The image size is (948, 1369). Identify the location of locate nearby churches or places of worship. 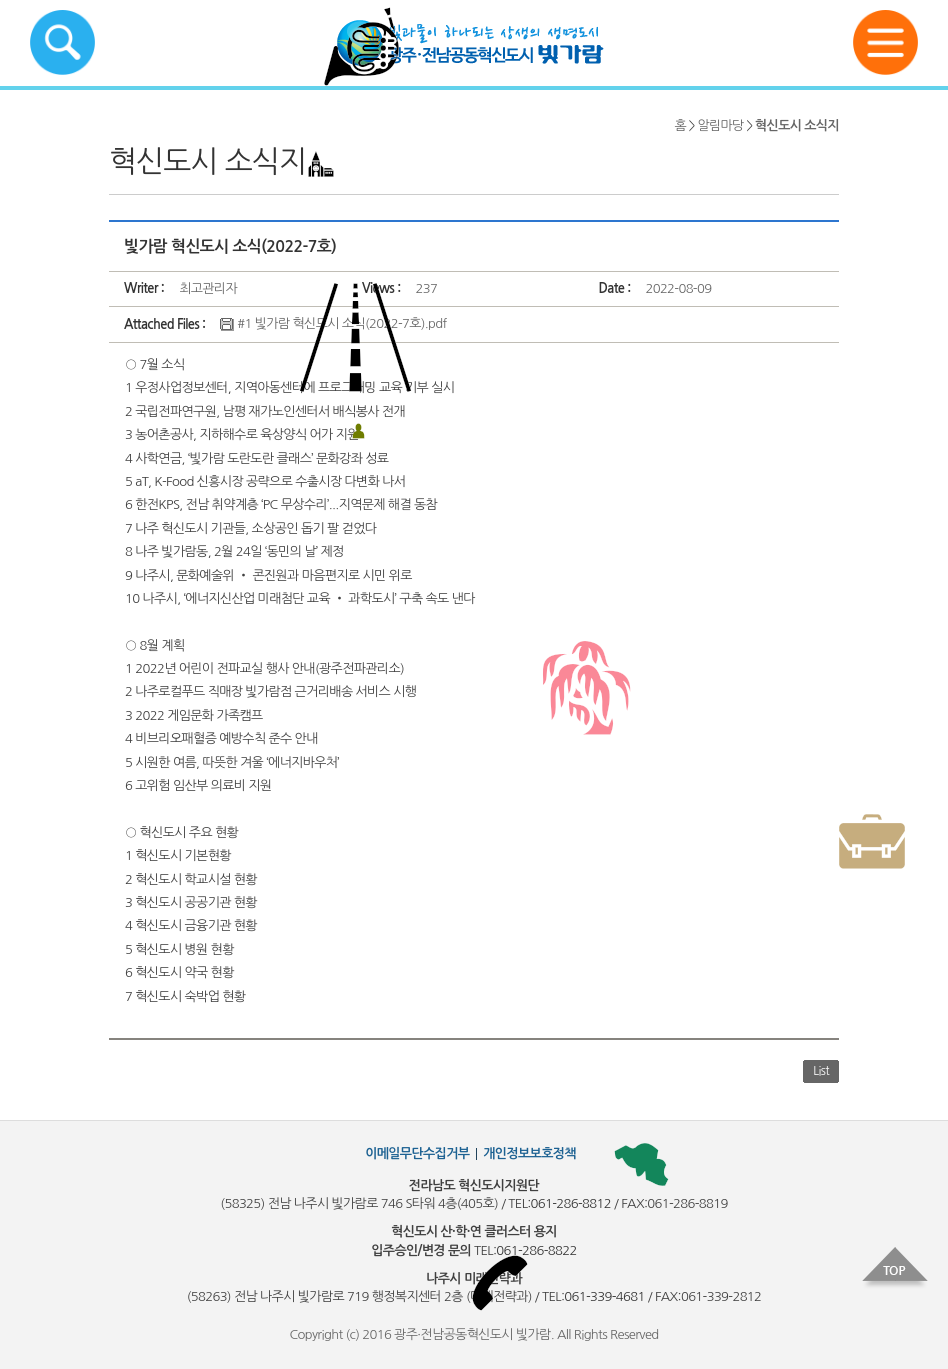
(321, 164).